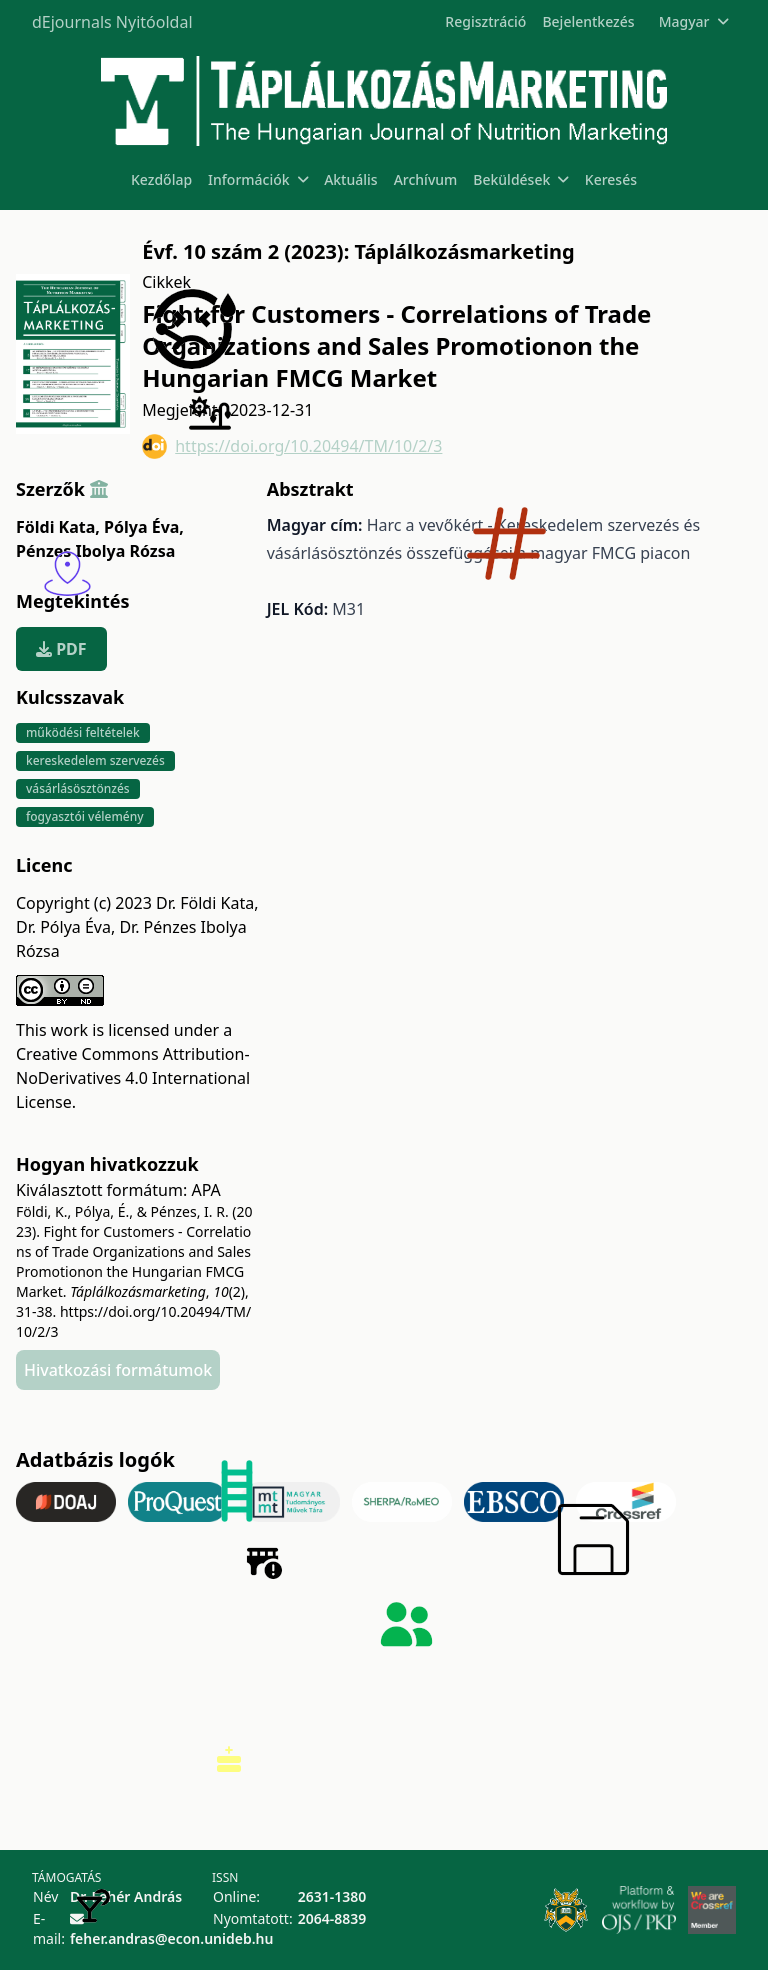  Describe the element at coordinates (506, 543) in the screenshot. I see `view or add hashtags` at that location.